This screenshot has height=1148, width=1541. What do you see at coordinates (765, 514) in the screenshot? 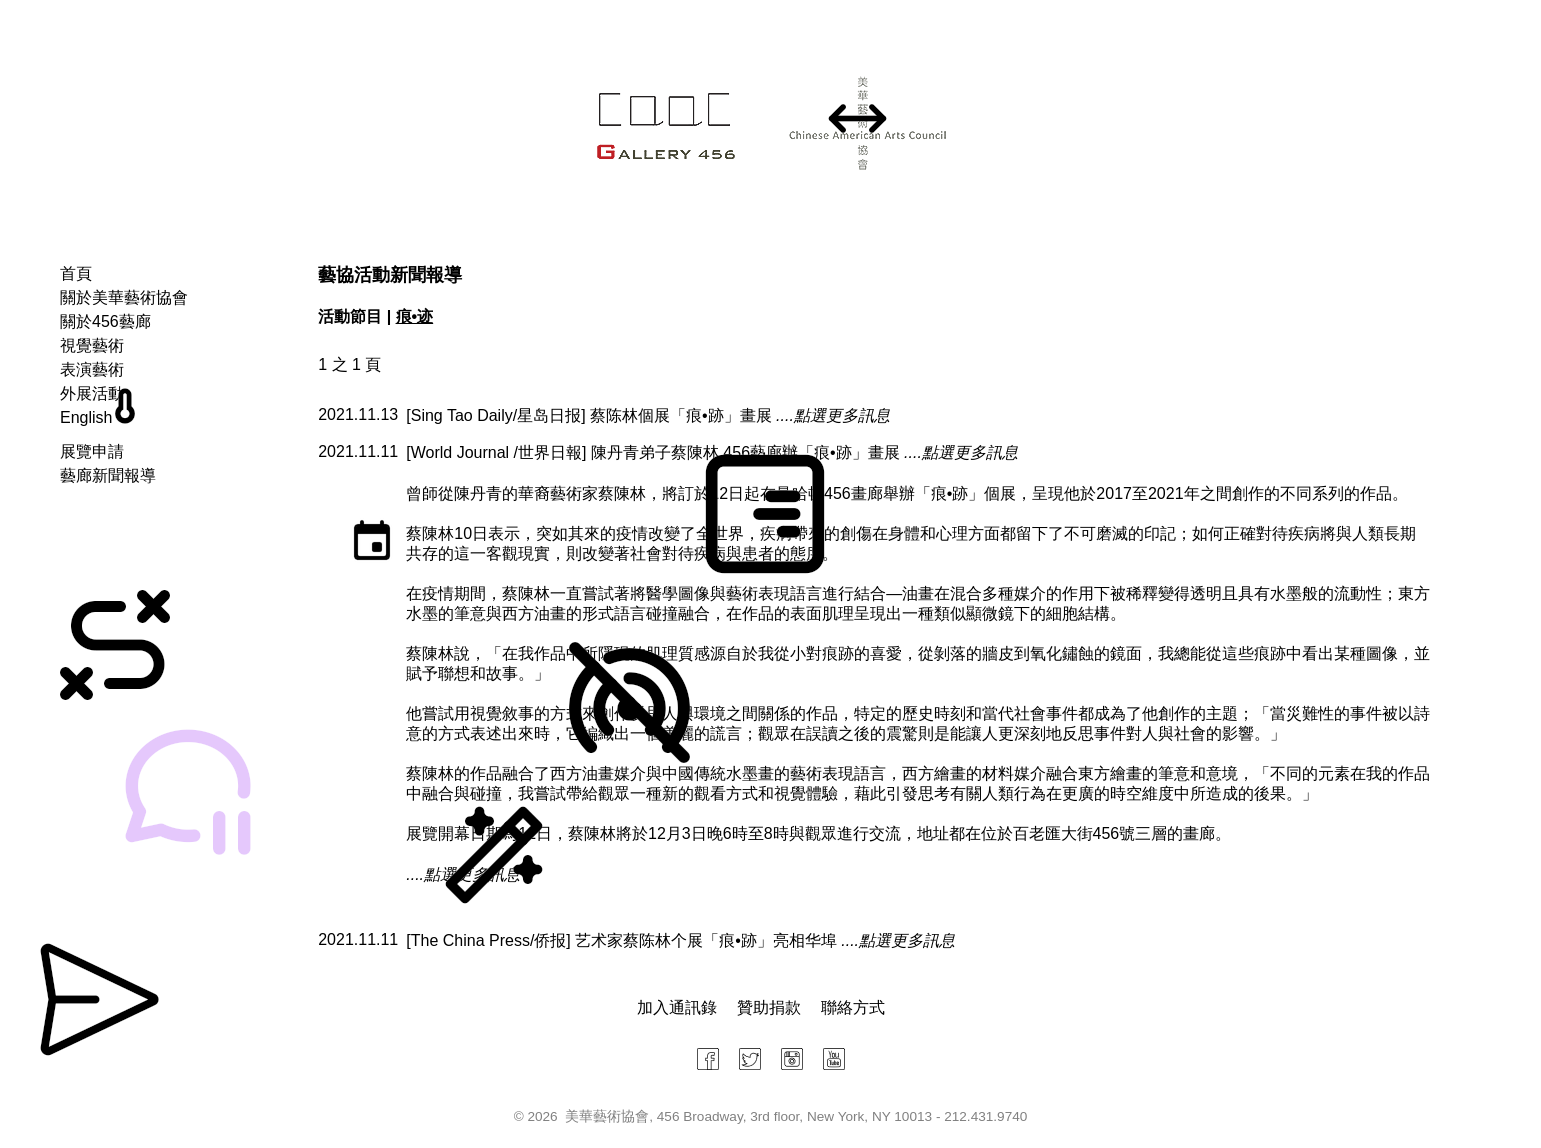
I see `align content to the right middle of a container` at bounding box center [765, 514].